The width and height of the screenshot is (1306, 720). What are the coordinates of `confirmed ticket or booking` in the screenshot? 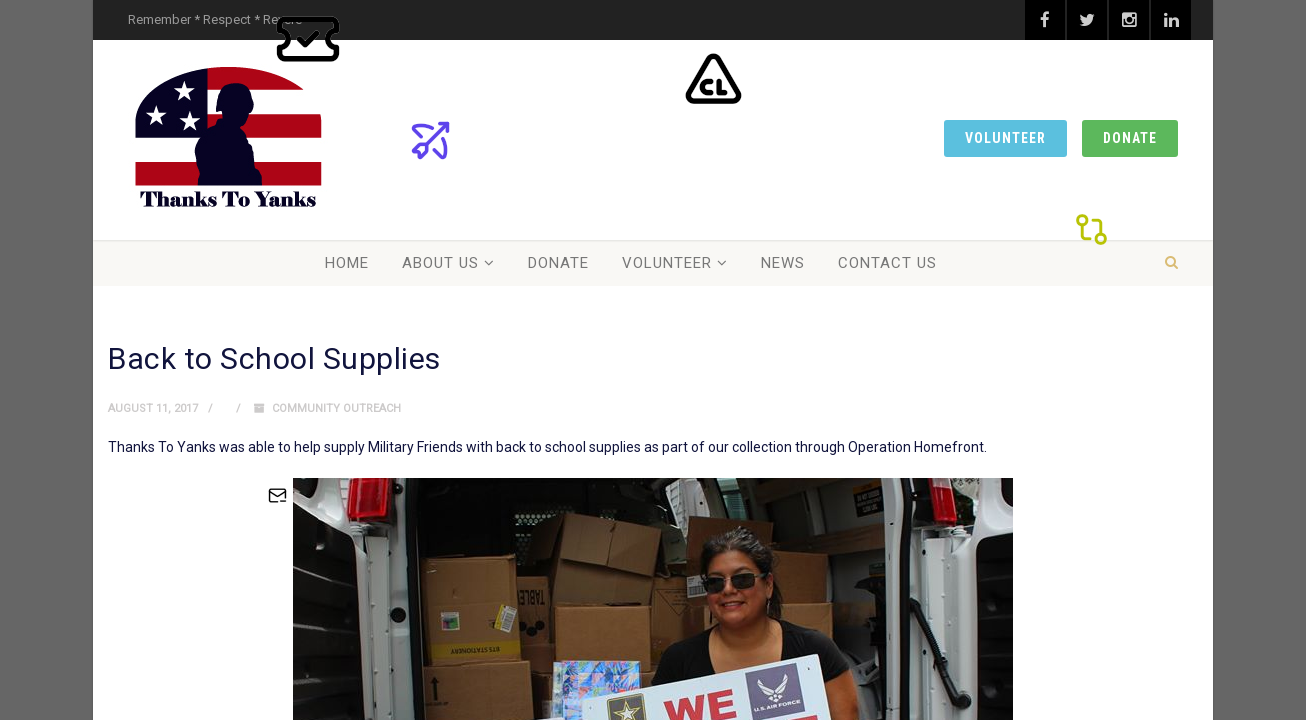 It's located at (308, 39).